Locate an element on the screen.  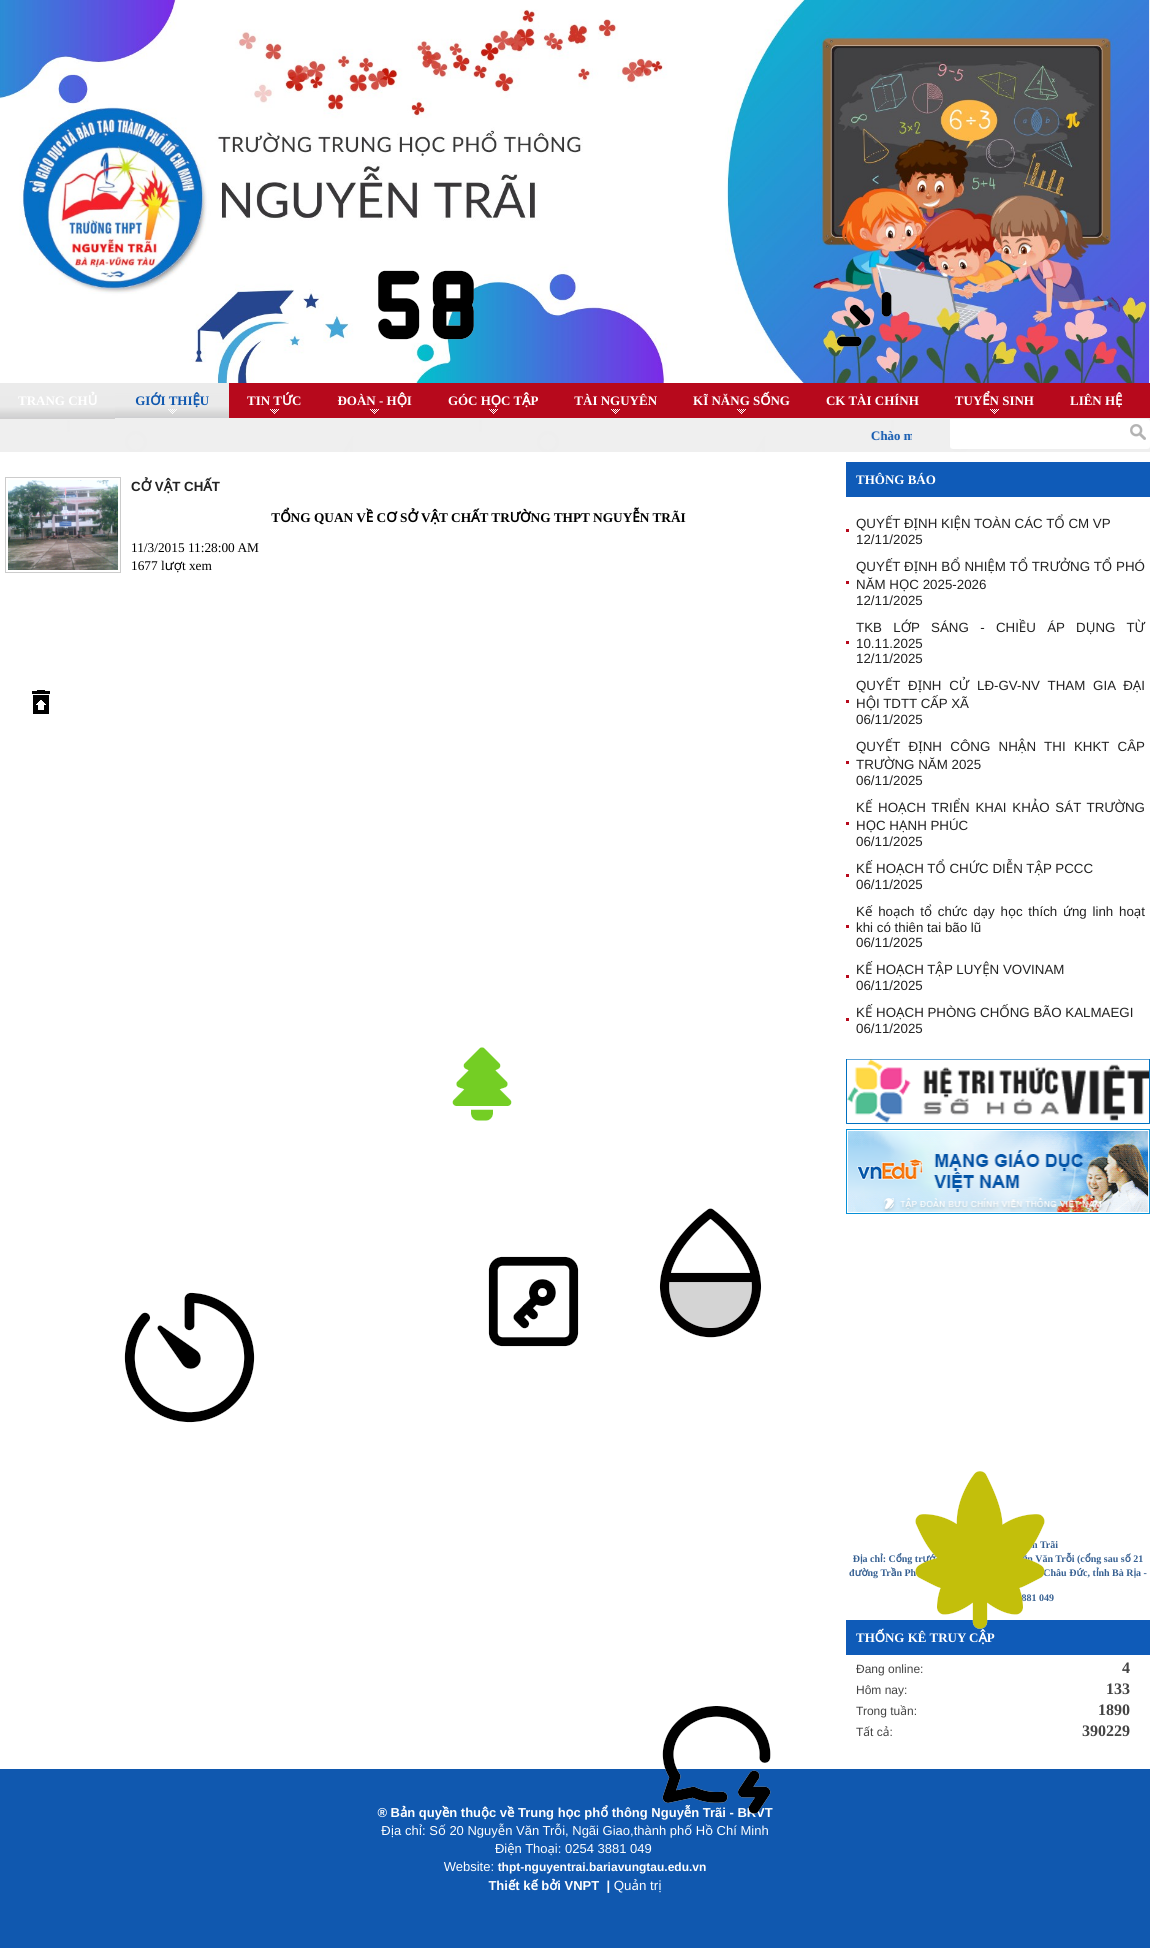
indicates item number 58 in a list or sequence is located at coordinates (426, 305).